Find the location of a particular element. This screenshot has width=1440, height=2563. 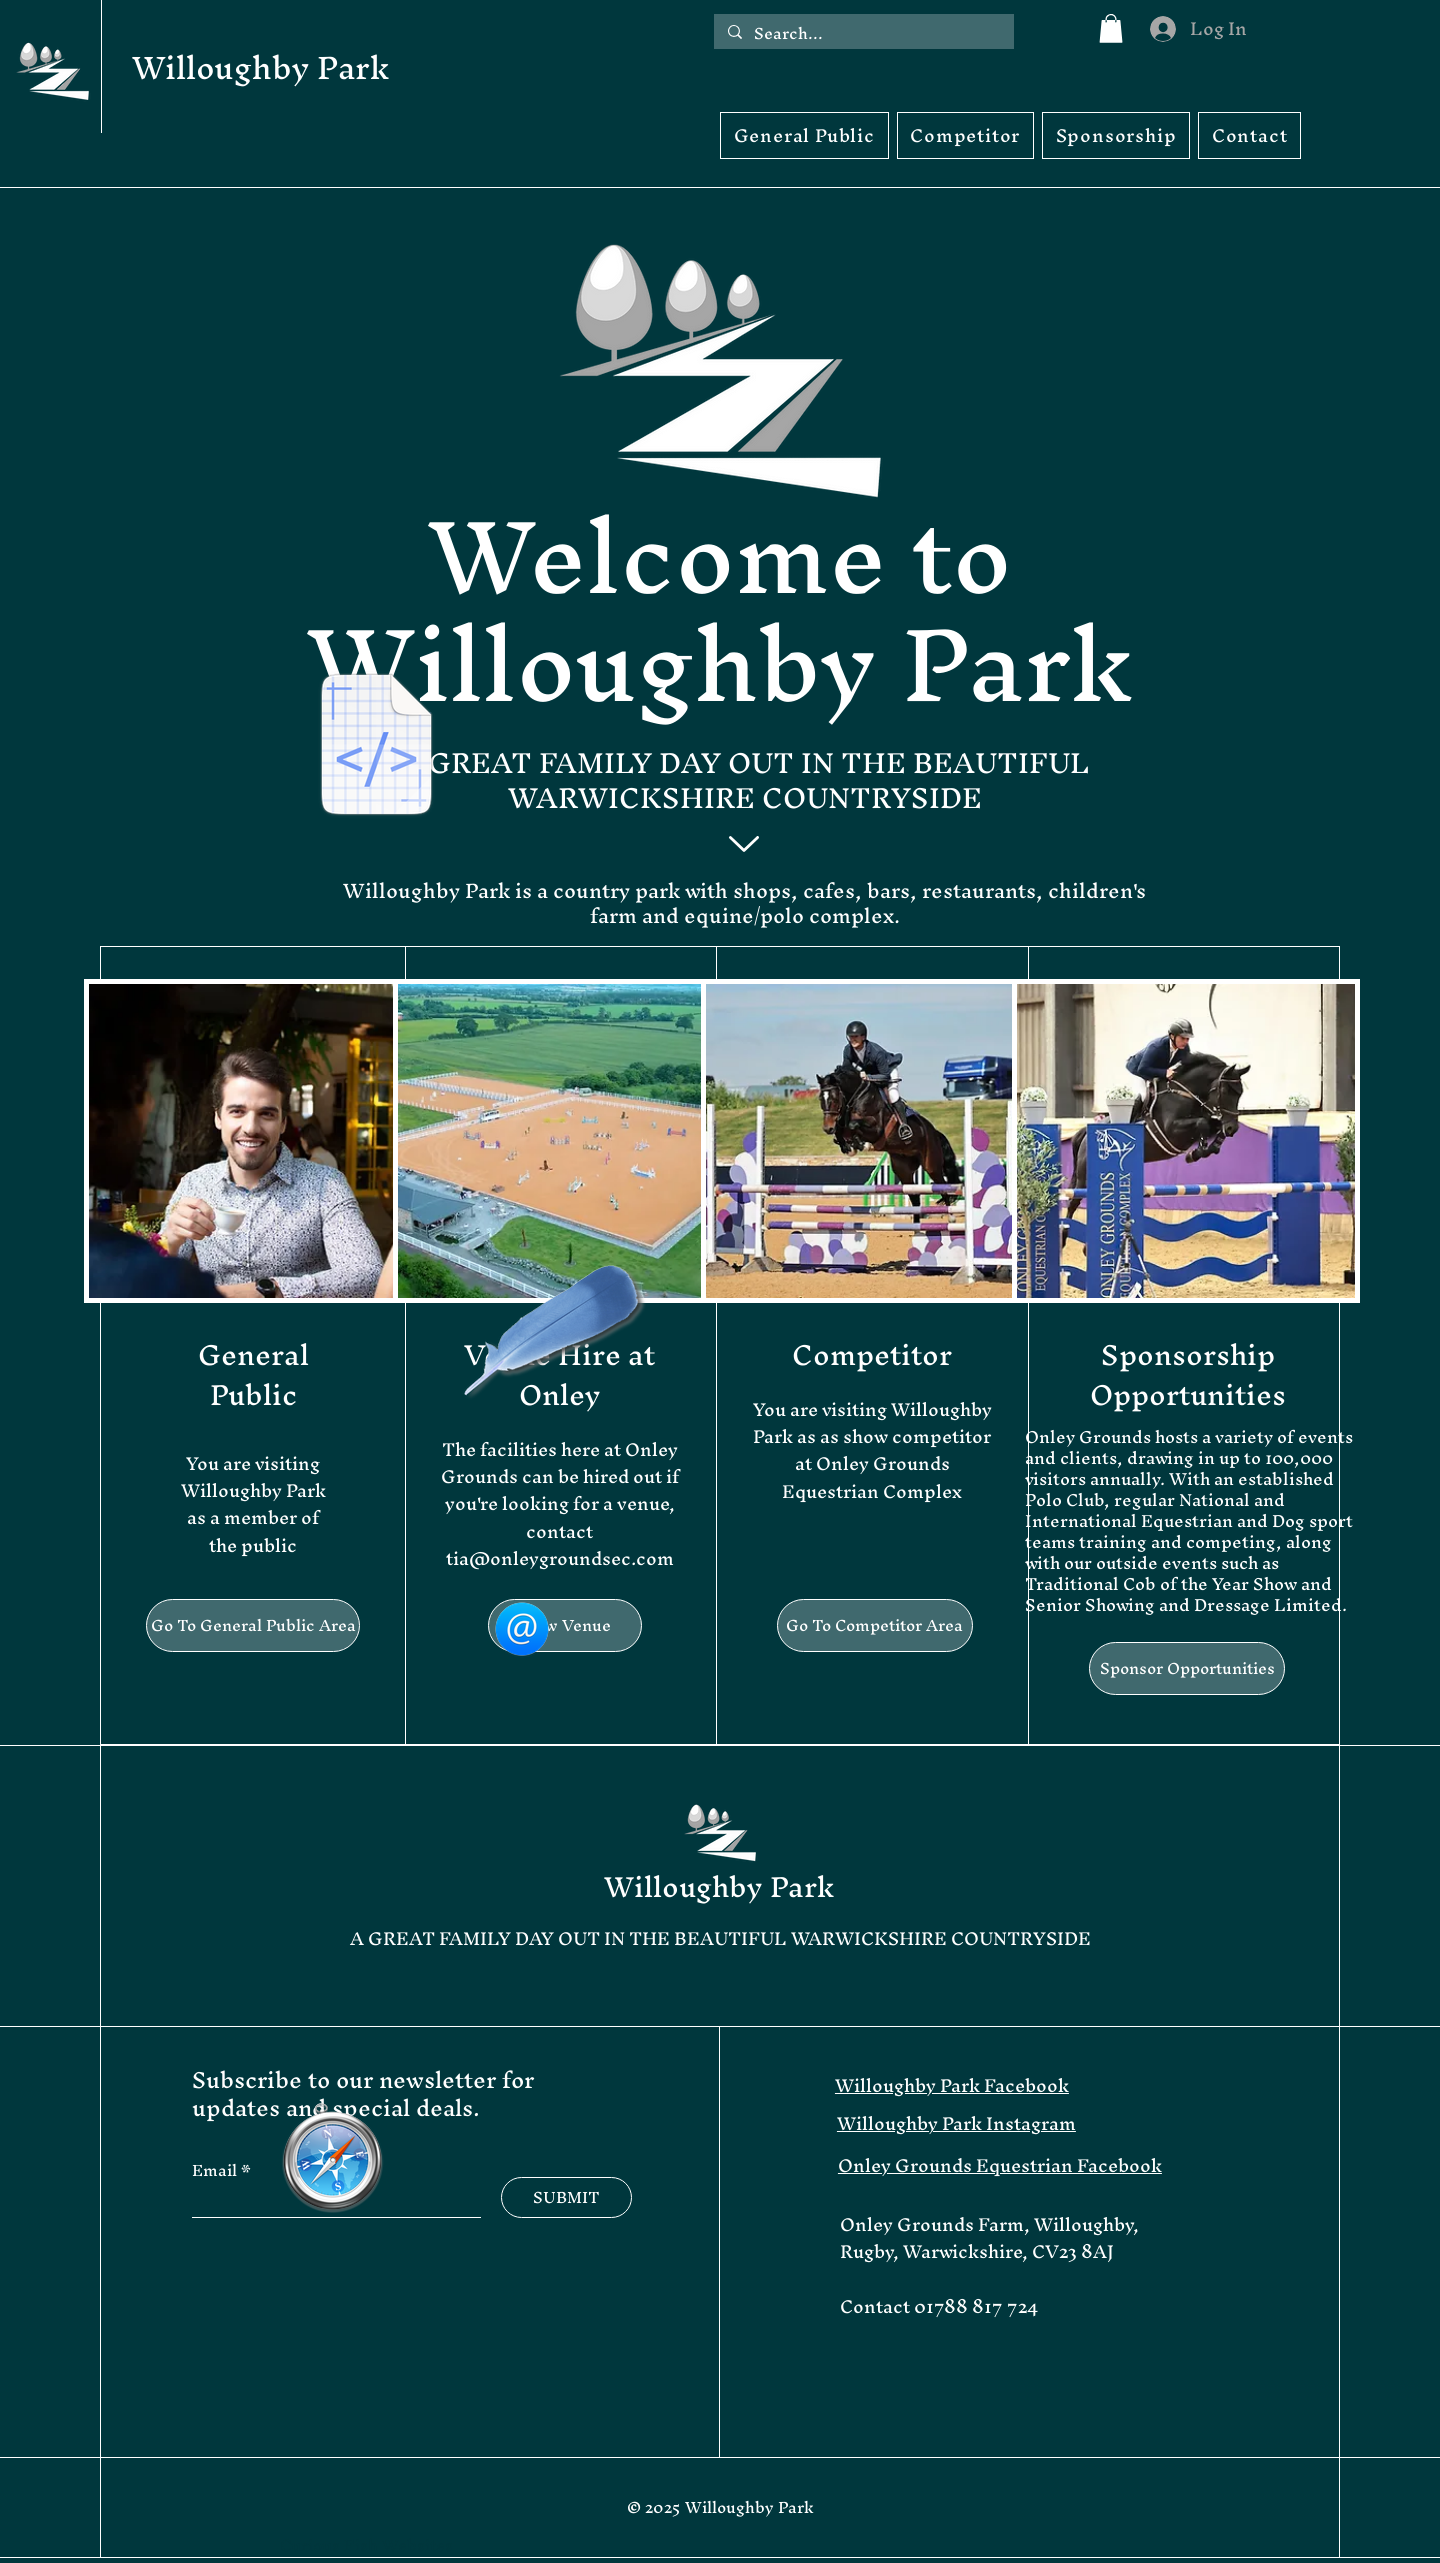

an html template file is located at coordinates (376, 744).